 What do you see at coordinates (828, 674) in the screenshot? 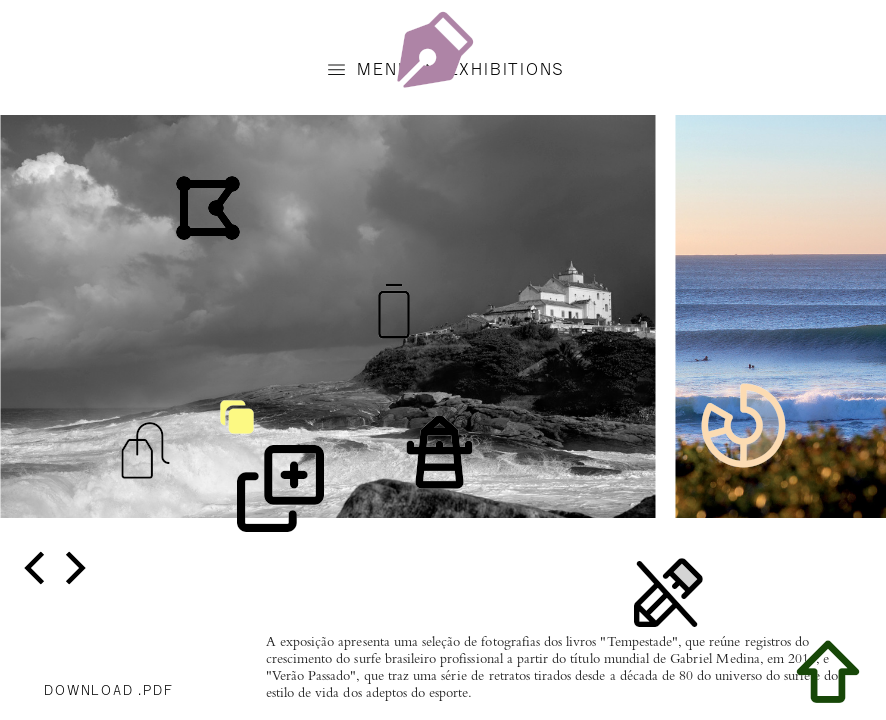
I see `upload a file or content` at bounding box center [828, 674].